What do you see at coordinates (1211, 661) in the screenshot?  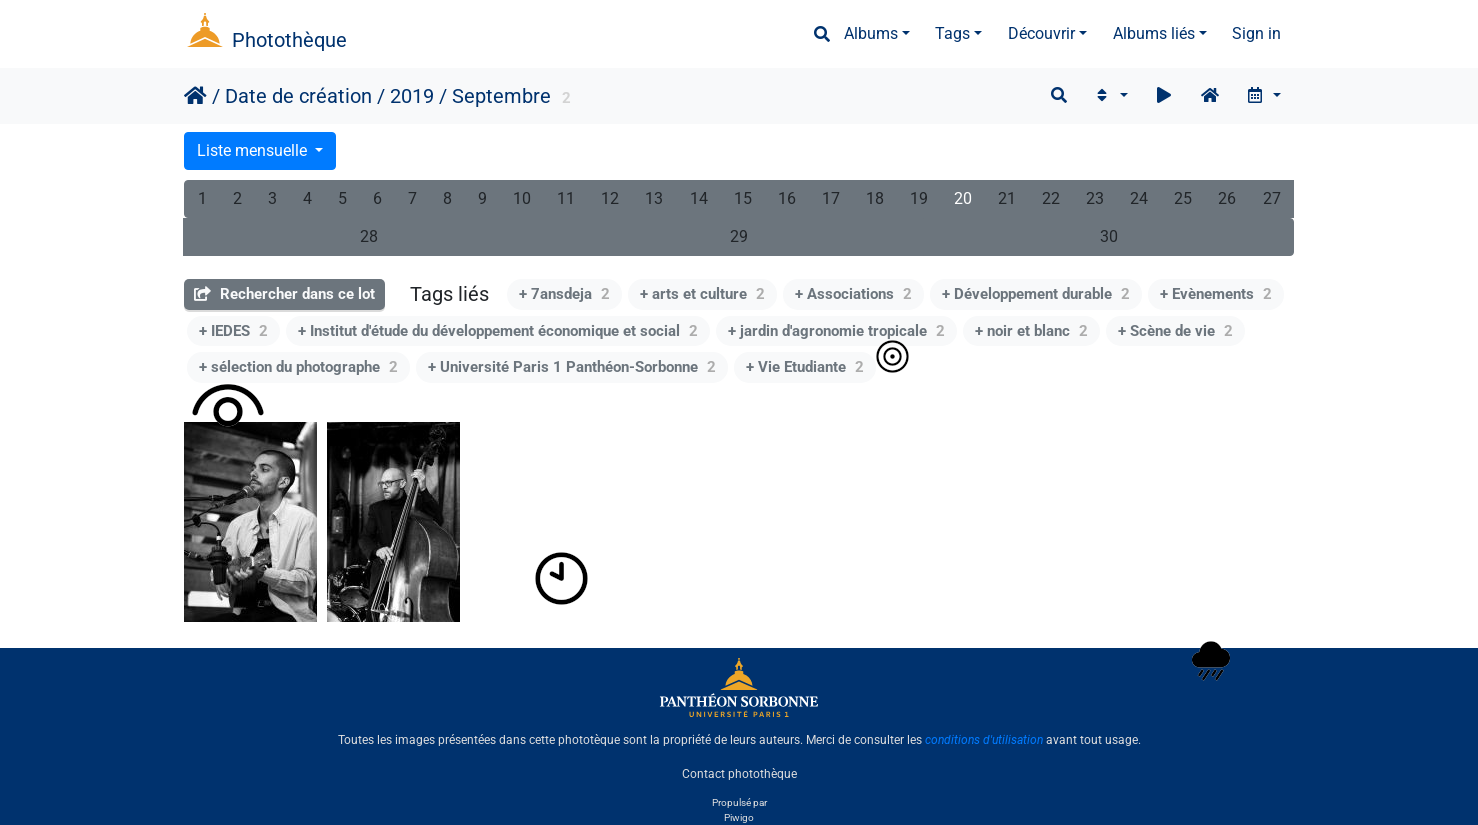 I see `indicates rainy weather conditions` at bounding box center [1211, 661].